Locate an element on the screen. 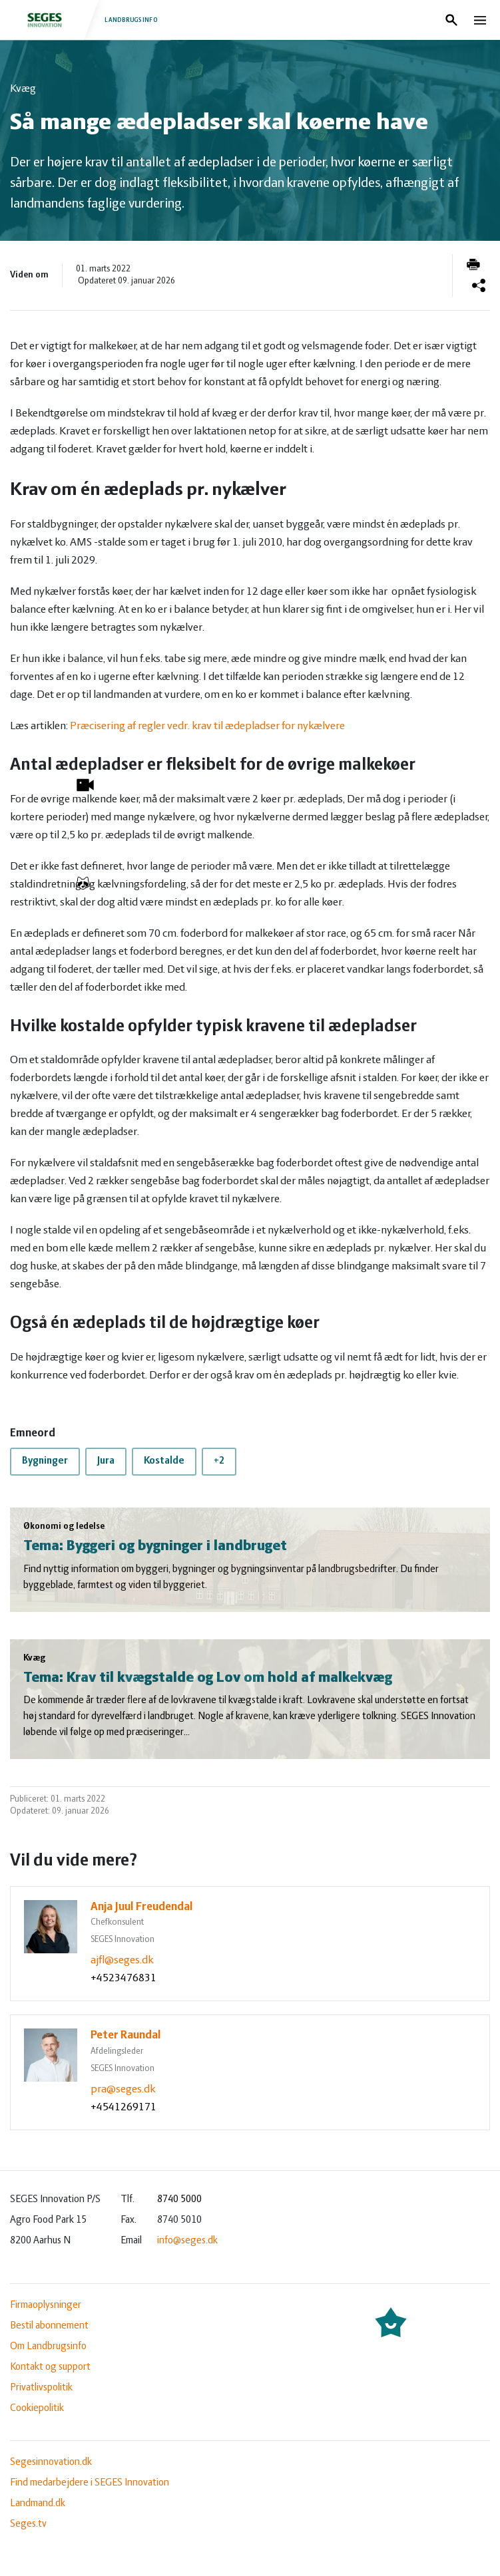  open protocols.io website or app is located at coordinates (83, 883).